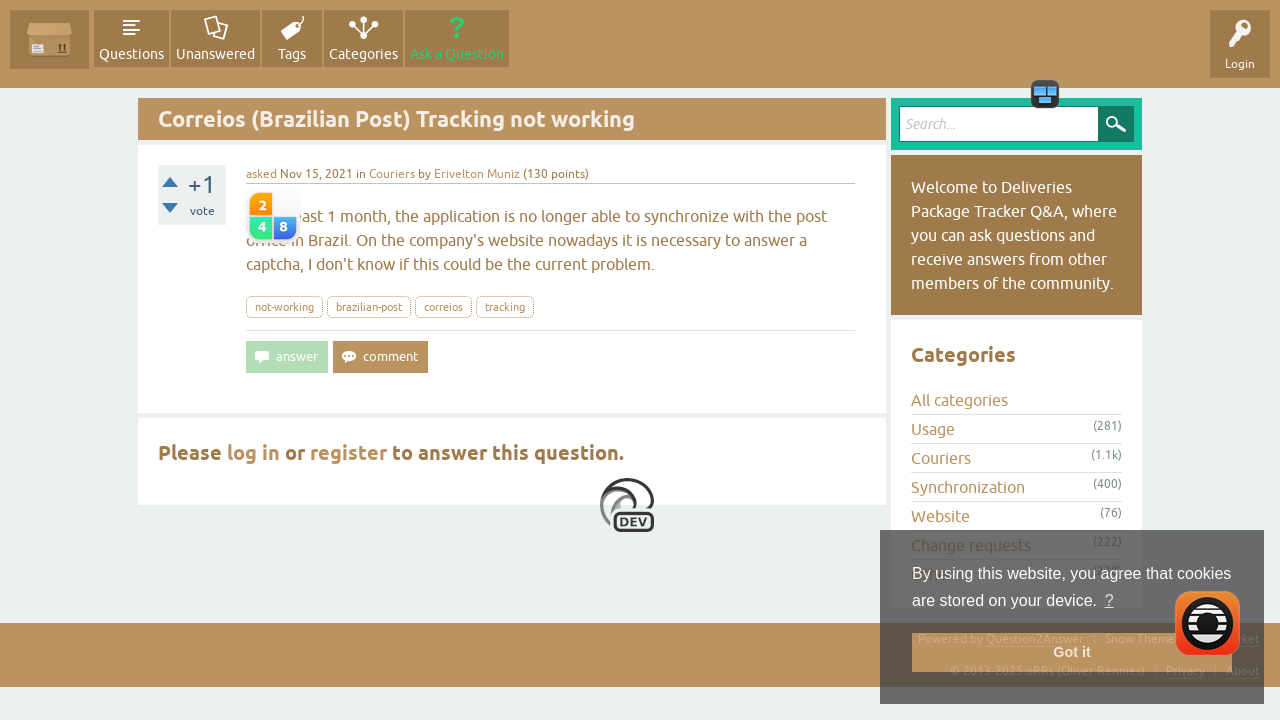  What do you see at coordinates (1045, 94) in the screenshot?
I see `open multitasking view` at bounding box center [1045, 94].